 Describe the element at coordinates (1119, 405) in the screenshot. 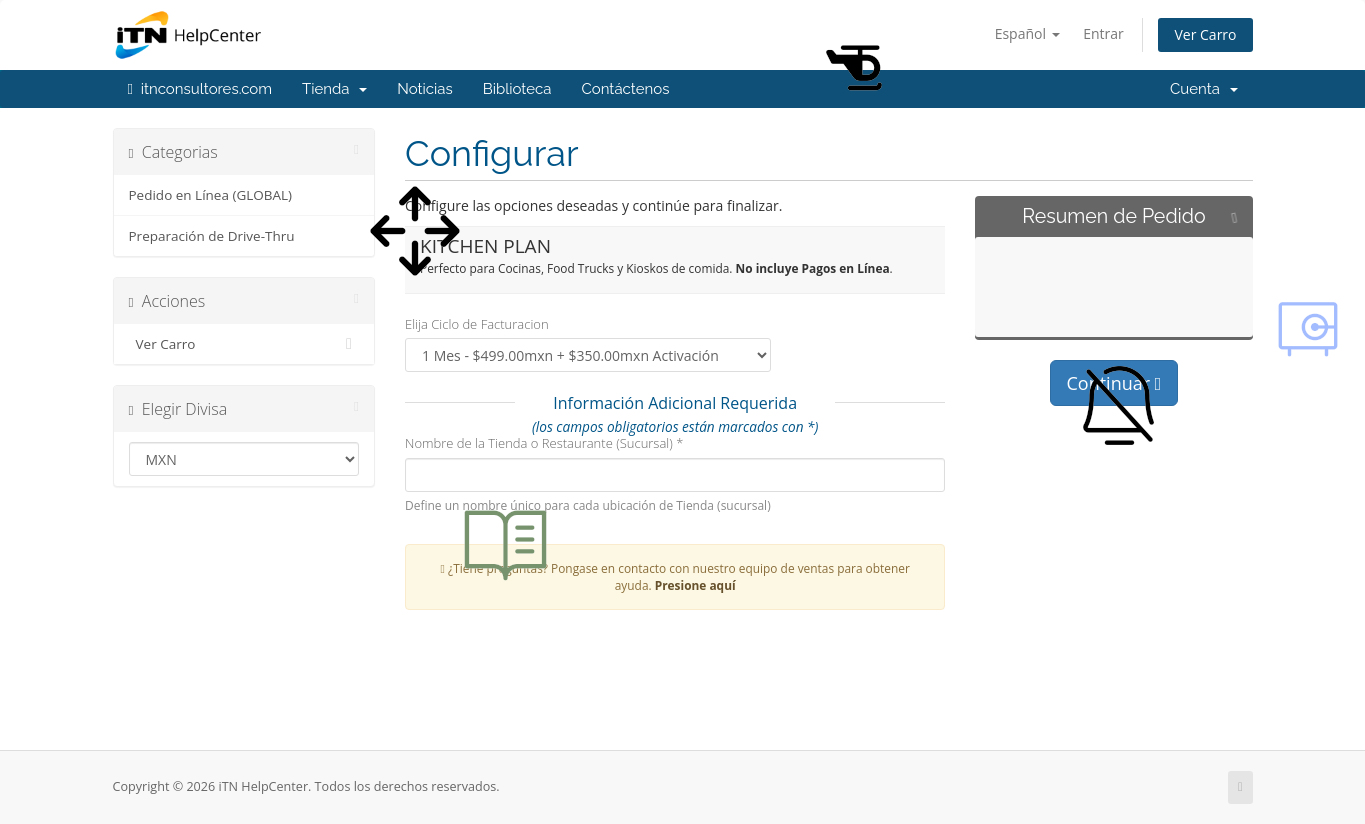

I see `mute notifications` at that location.